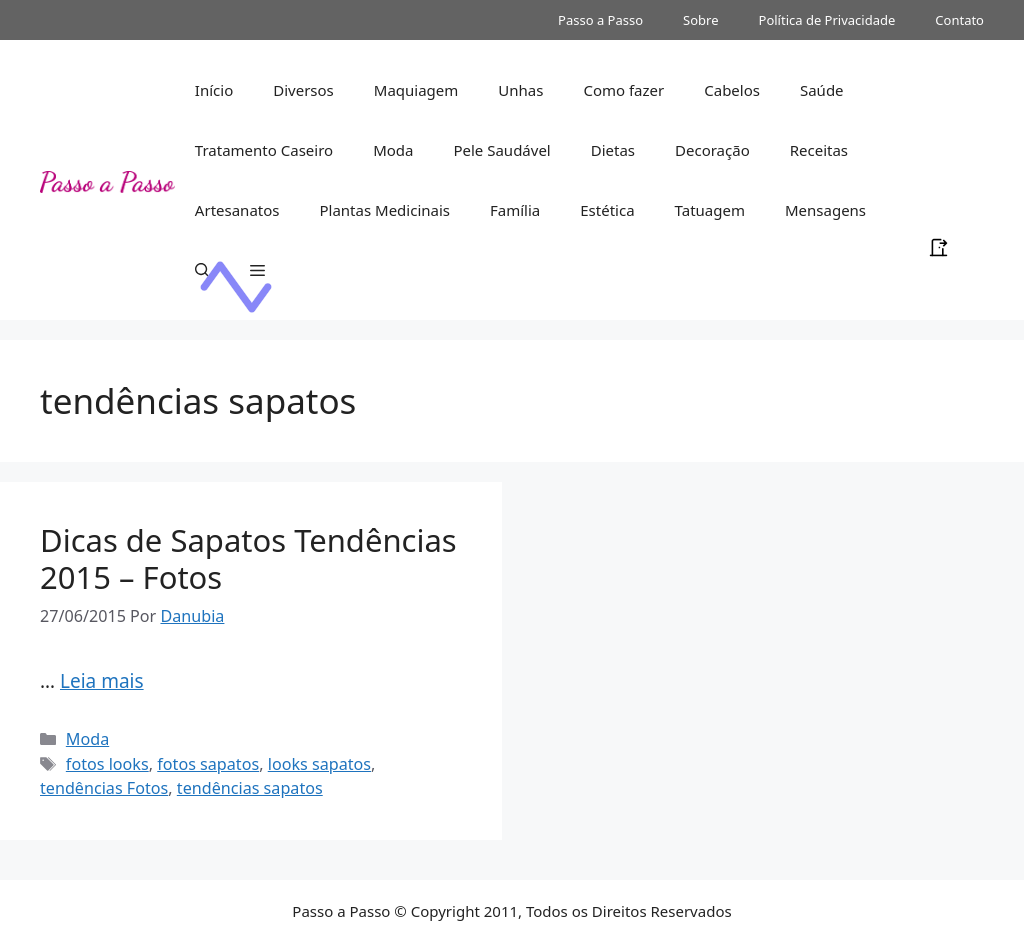  Describe the element at coordinates (236, 287) in the screenshot. I see `audio or sound wave visualization` at that location.